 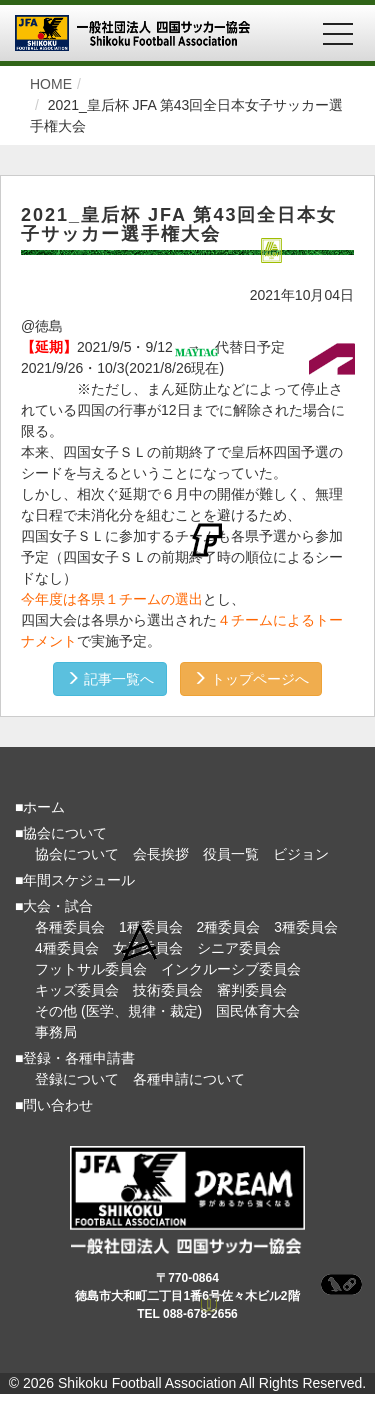 I want to click on open wire messaging app, so click(x=209, y=1305).